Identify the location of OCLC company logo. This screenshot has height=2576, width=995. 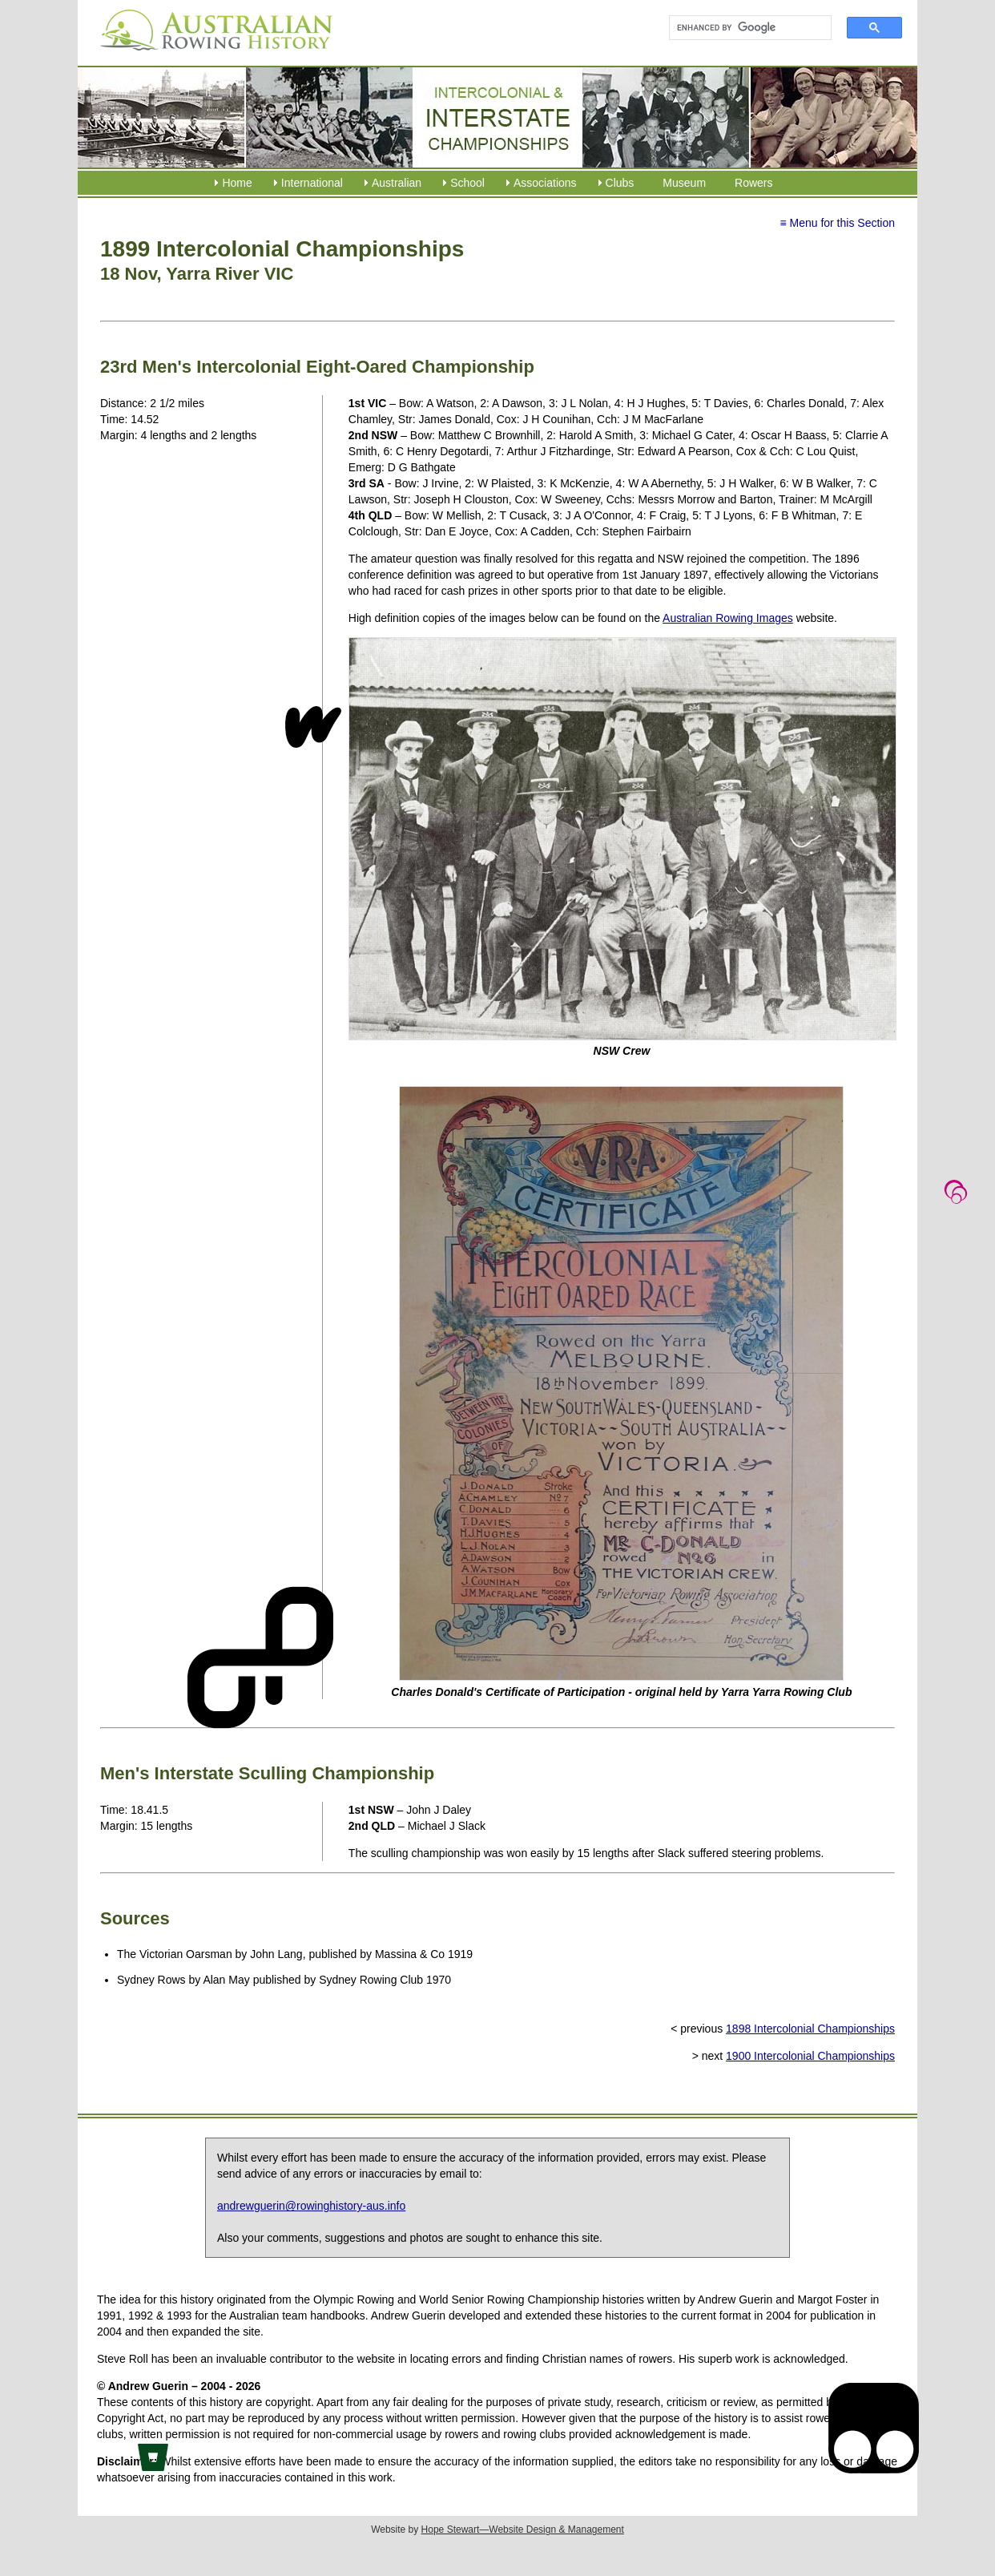
(956, 1192).